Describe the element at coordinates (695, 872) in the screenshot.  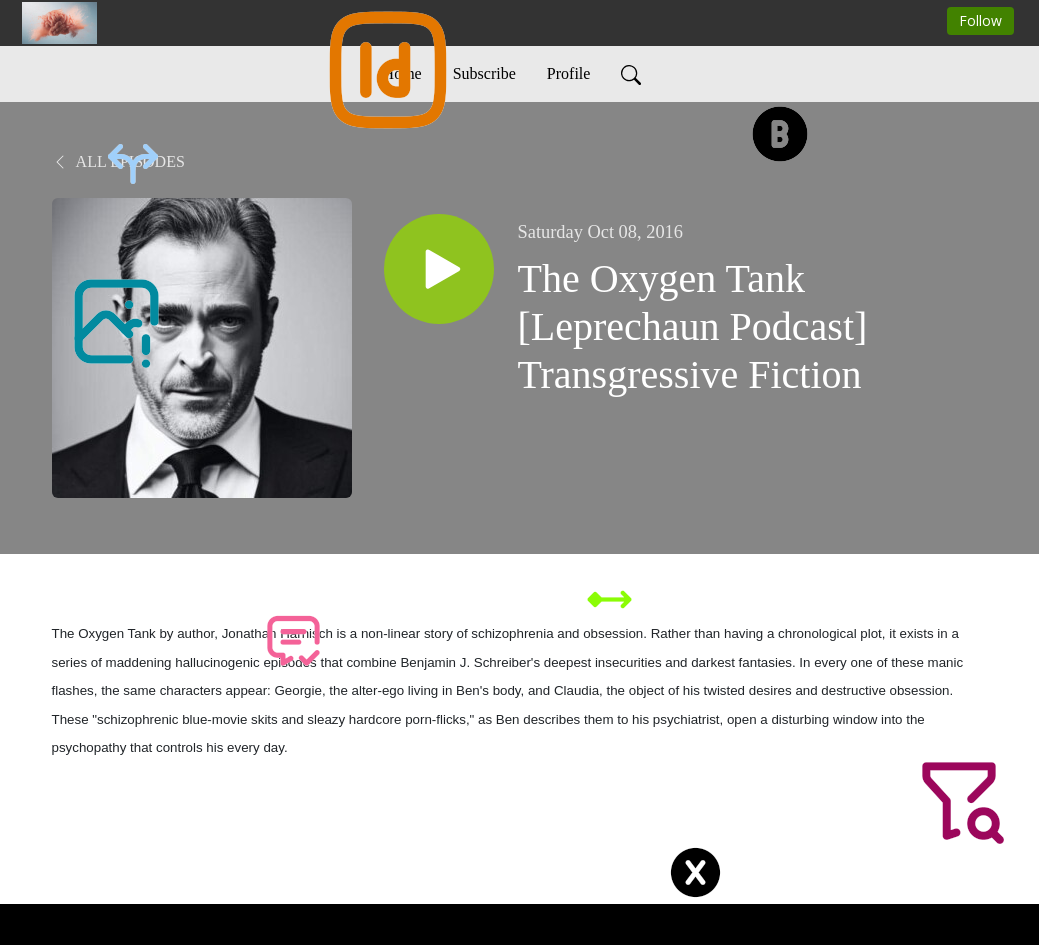
I see `xbox x button icon` at that location.